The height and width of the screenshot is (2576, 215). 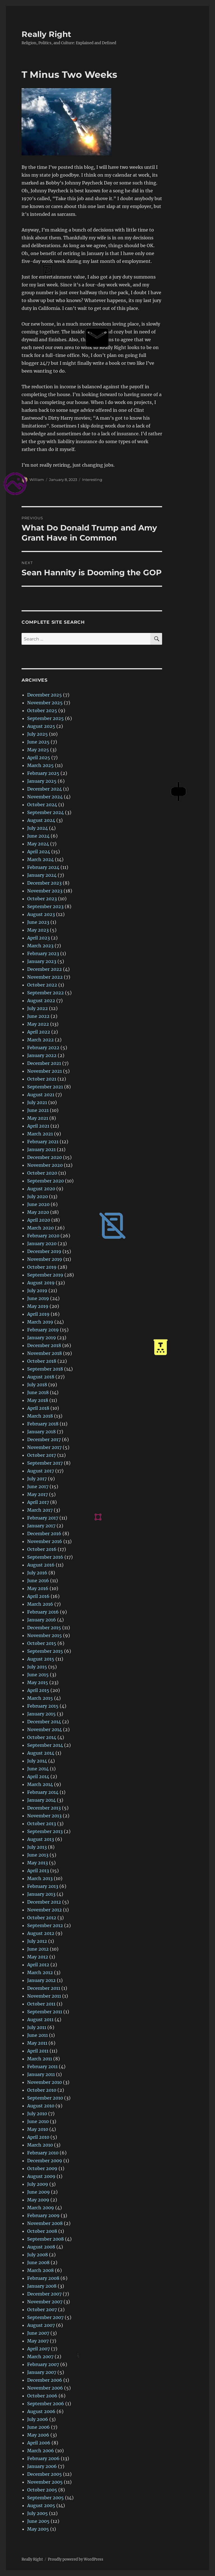 What do you see at coordinates (112, 1226) in the screenshot?
I see `notes feature disabled` at bounding box center [112, 1226].